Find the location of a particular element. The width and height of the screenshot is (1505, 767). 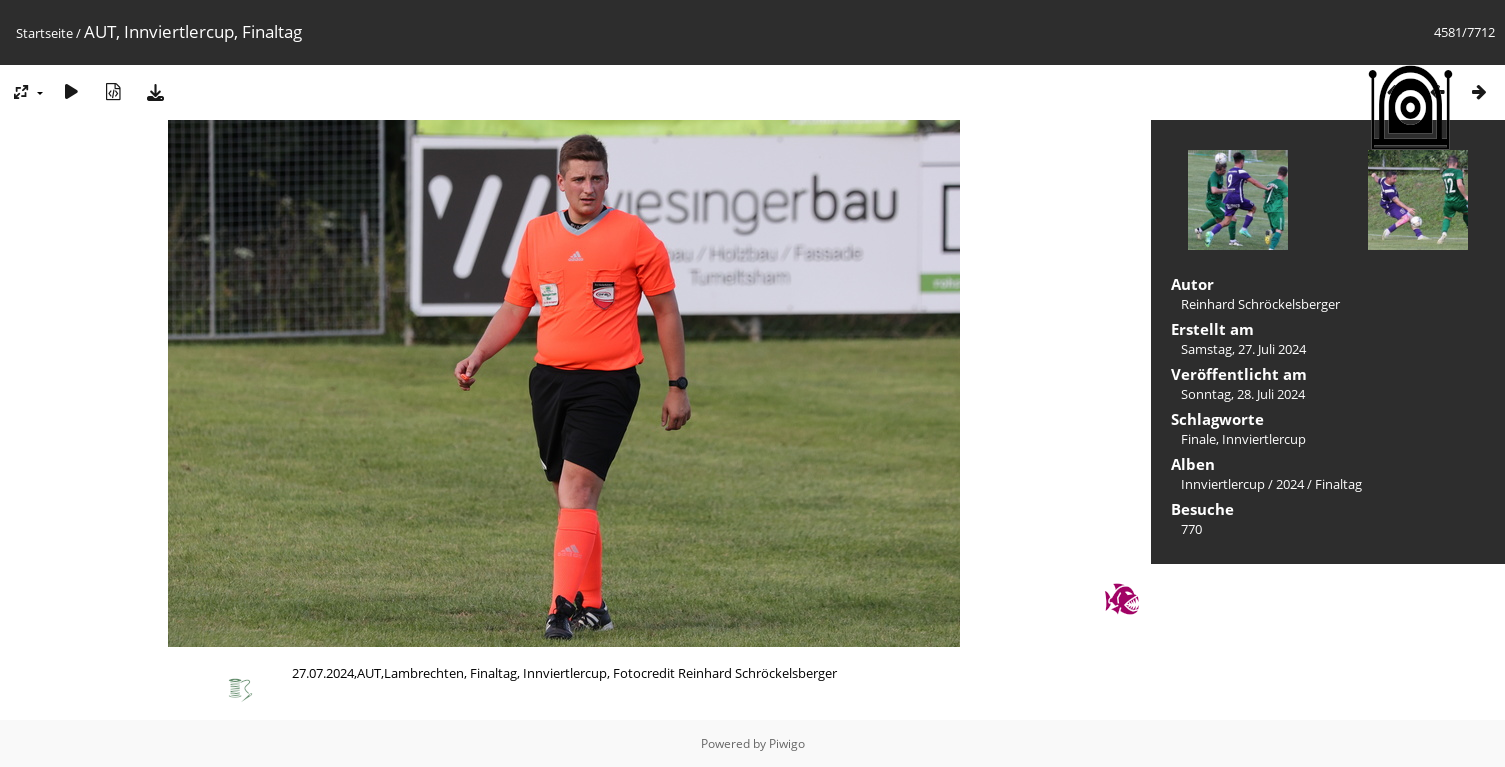

access sewing or crafting tools is located at coordinates (240, 689).